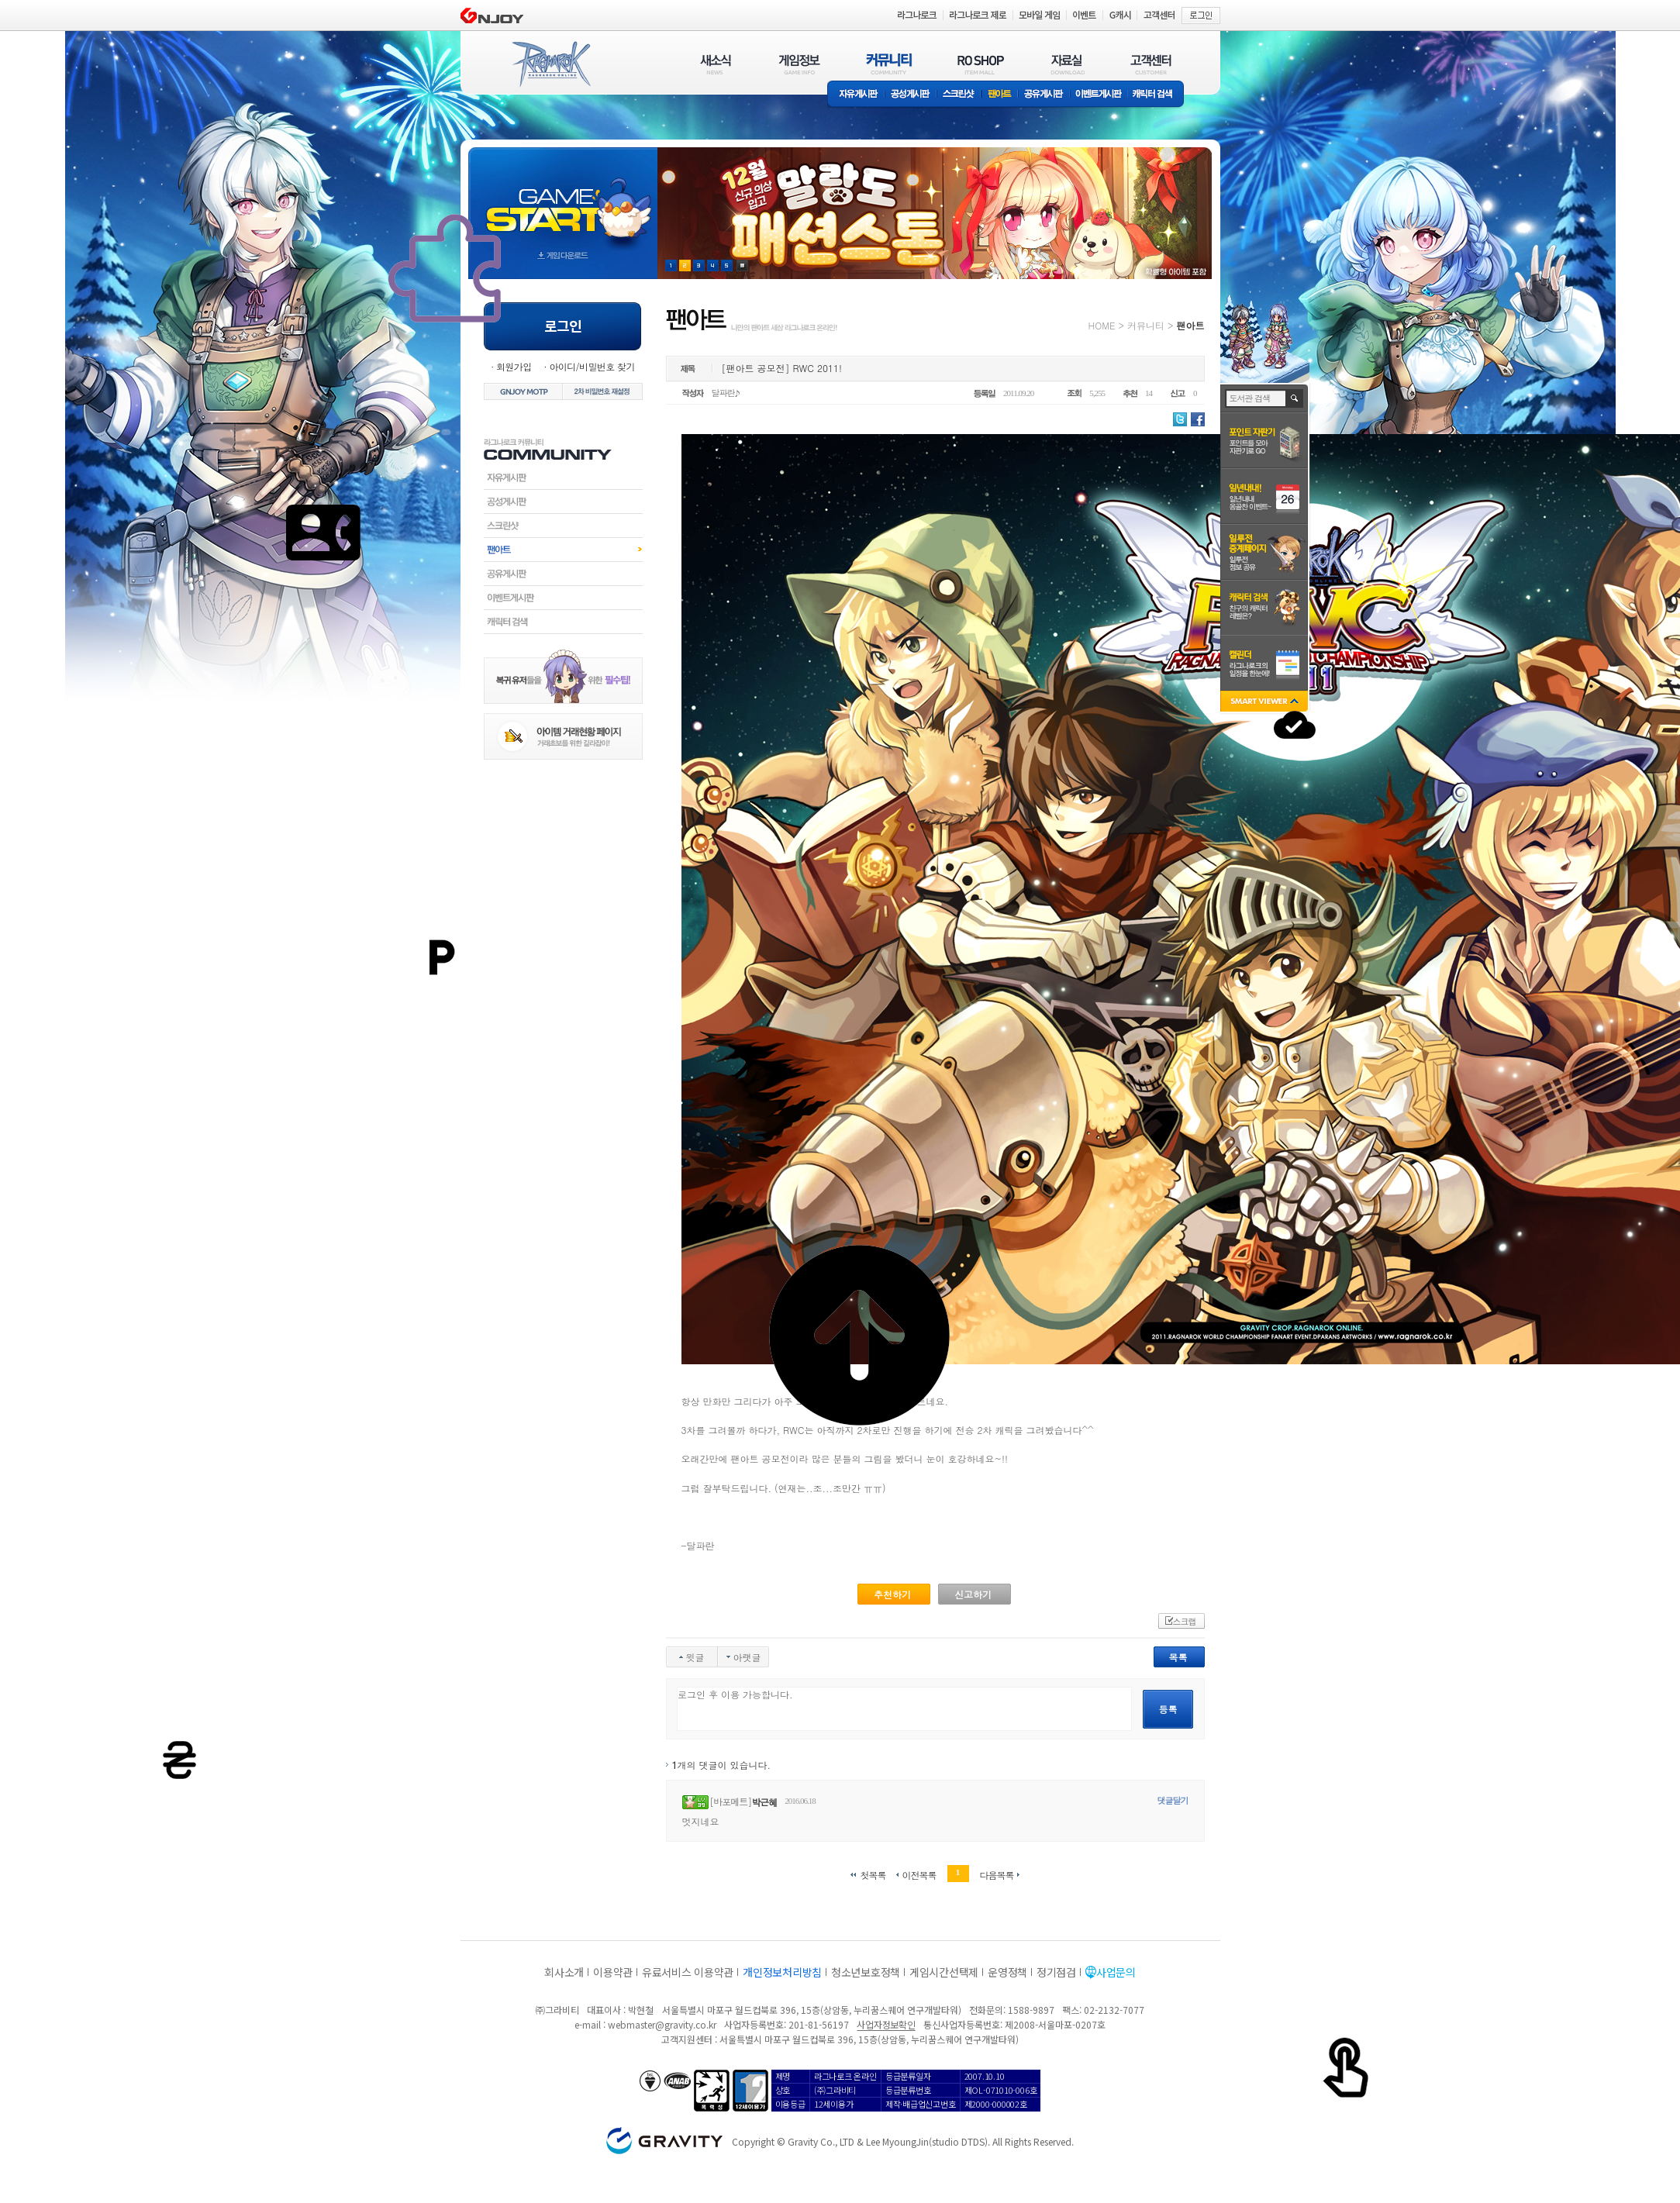 The width and height of the screenshot is (1680, 2203). What do you see at coordinates (1295, 725) in the screenshot?
I see `file successfully uploaded to cloud` at bounding box center [1295, 725].